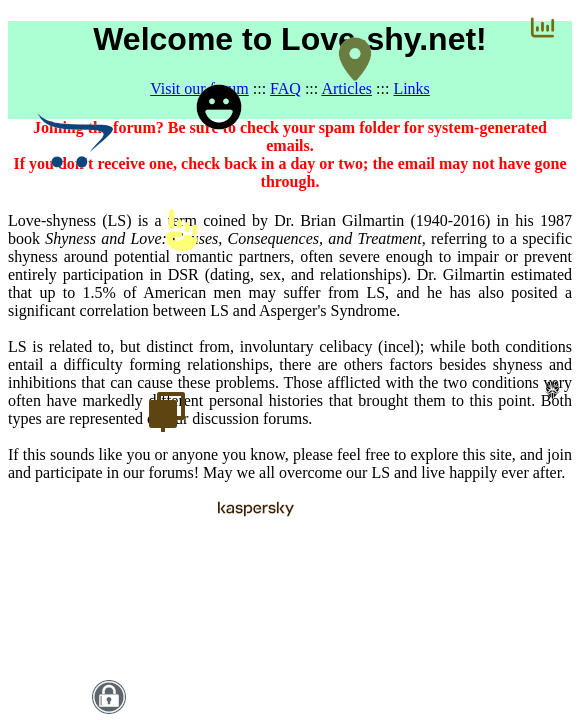 The width and height of the screenshot is (580, 720). Describe the element at coordinates (219, 107) in the screenshot. I see `react with a laugh emoji` at that location.